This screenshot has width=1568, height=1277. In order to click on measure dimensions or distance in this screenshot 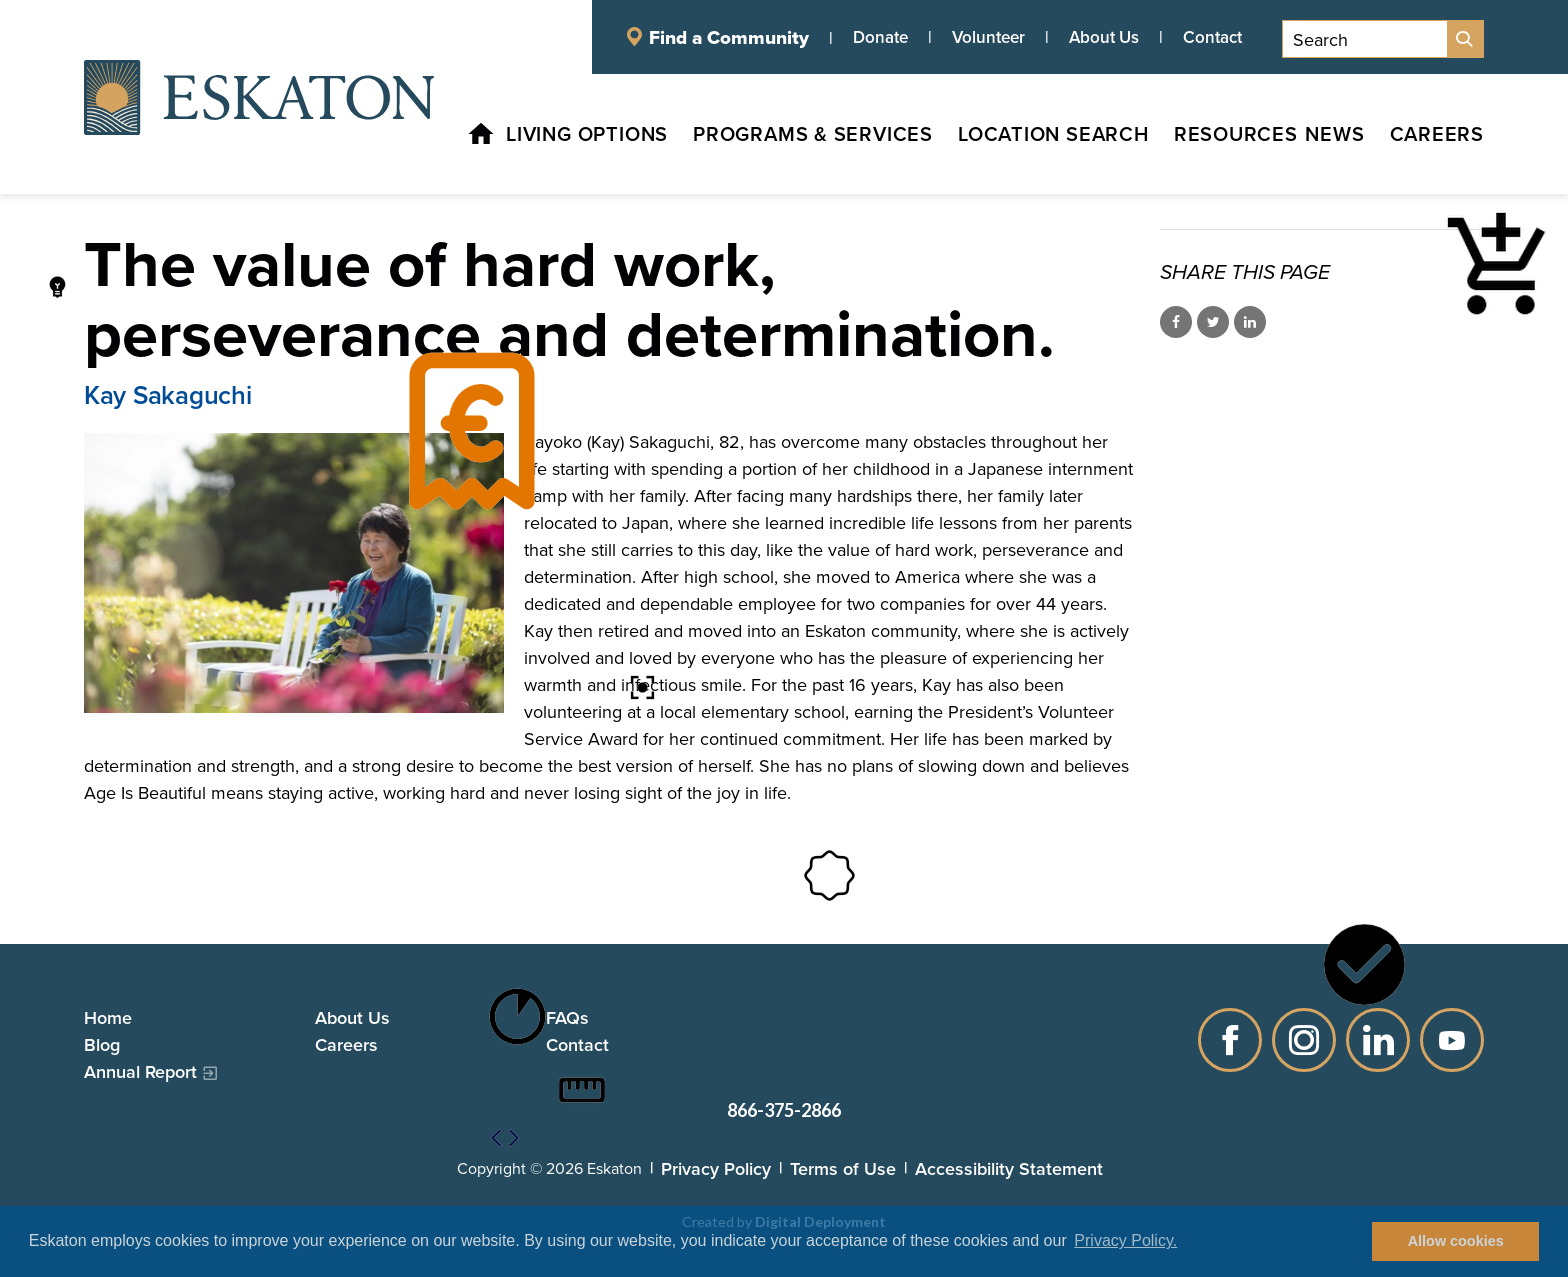, I will do `click(582, 1090)`.